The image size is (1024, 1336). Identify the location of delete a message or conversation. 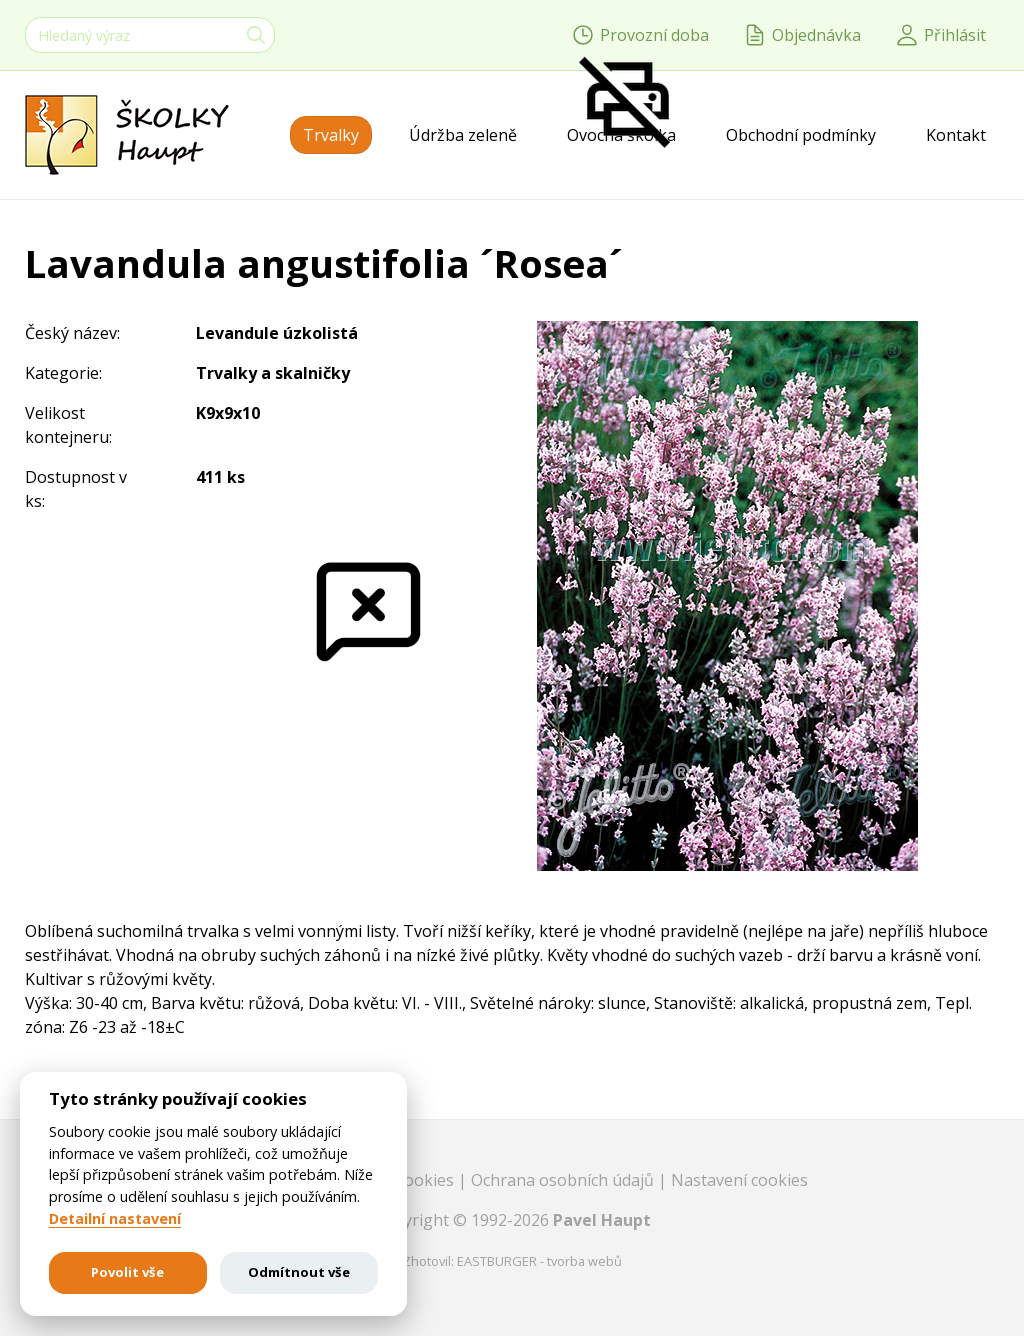
(368, 609).